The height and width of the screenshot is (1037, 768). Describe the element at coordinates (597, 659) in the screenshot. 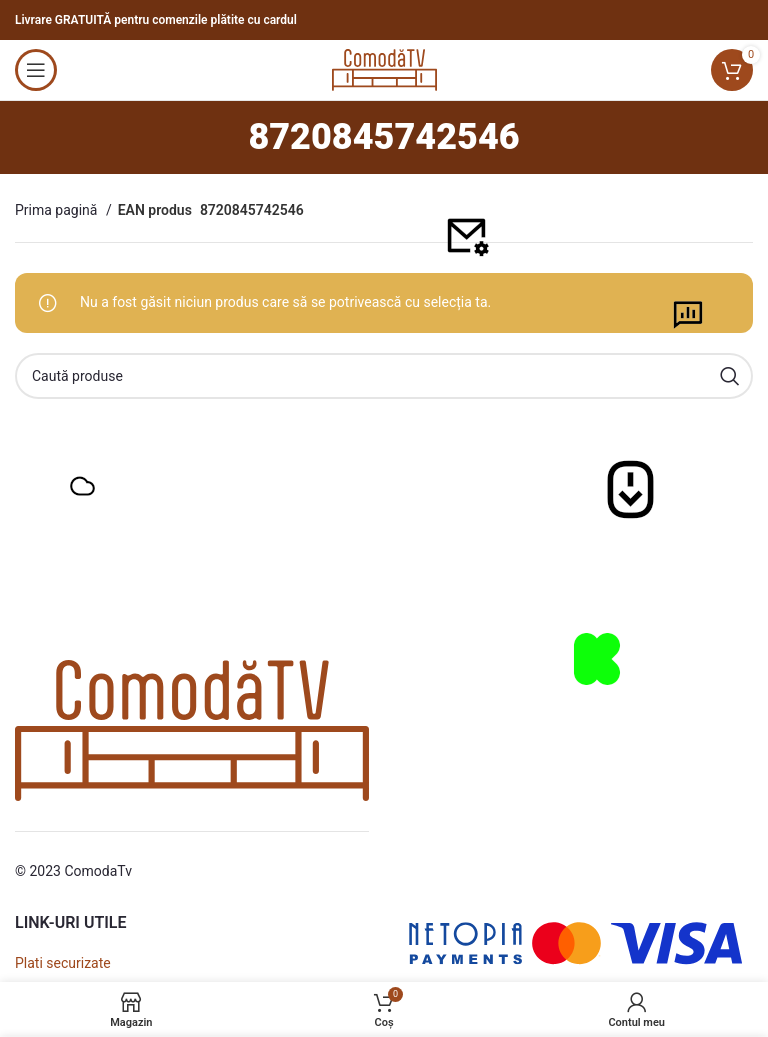

I see `open Kickstarter app` at that location.